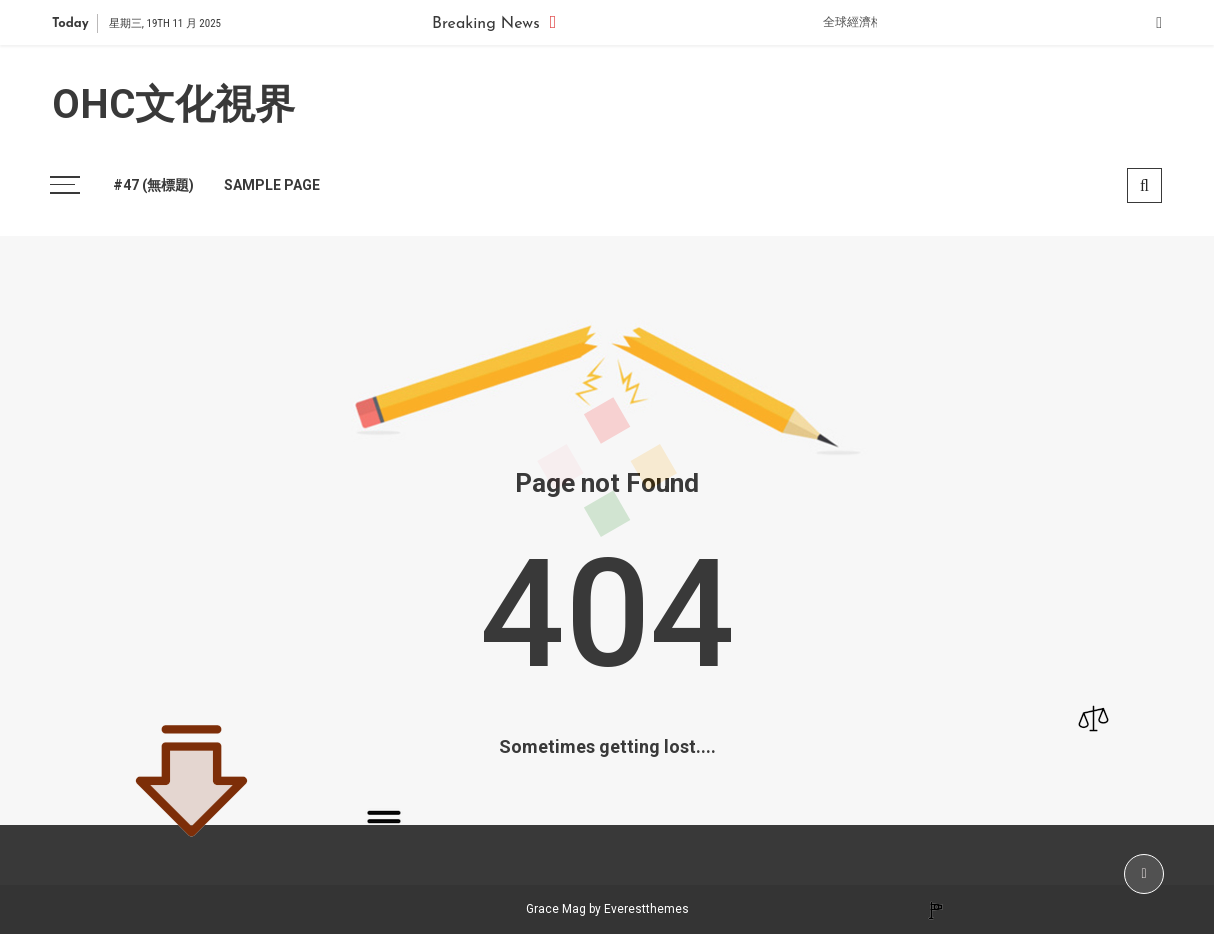 The image size is (1214, 934). What do you see at coordinates (936, 910) in the screenshot?
I see `view current wind conditions` at bounding box center [936, 910].